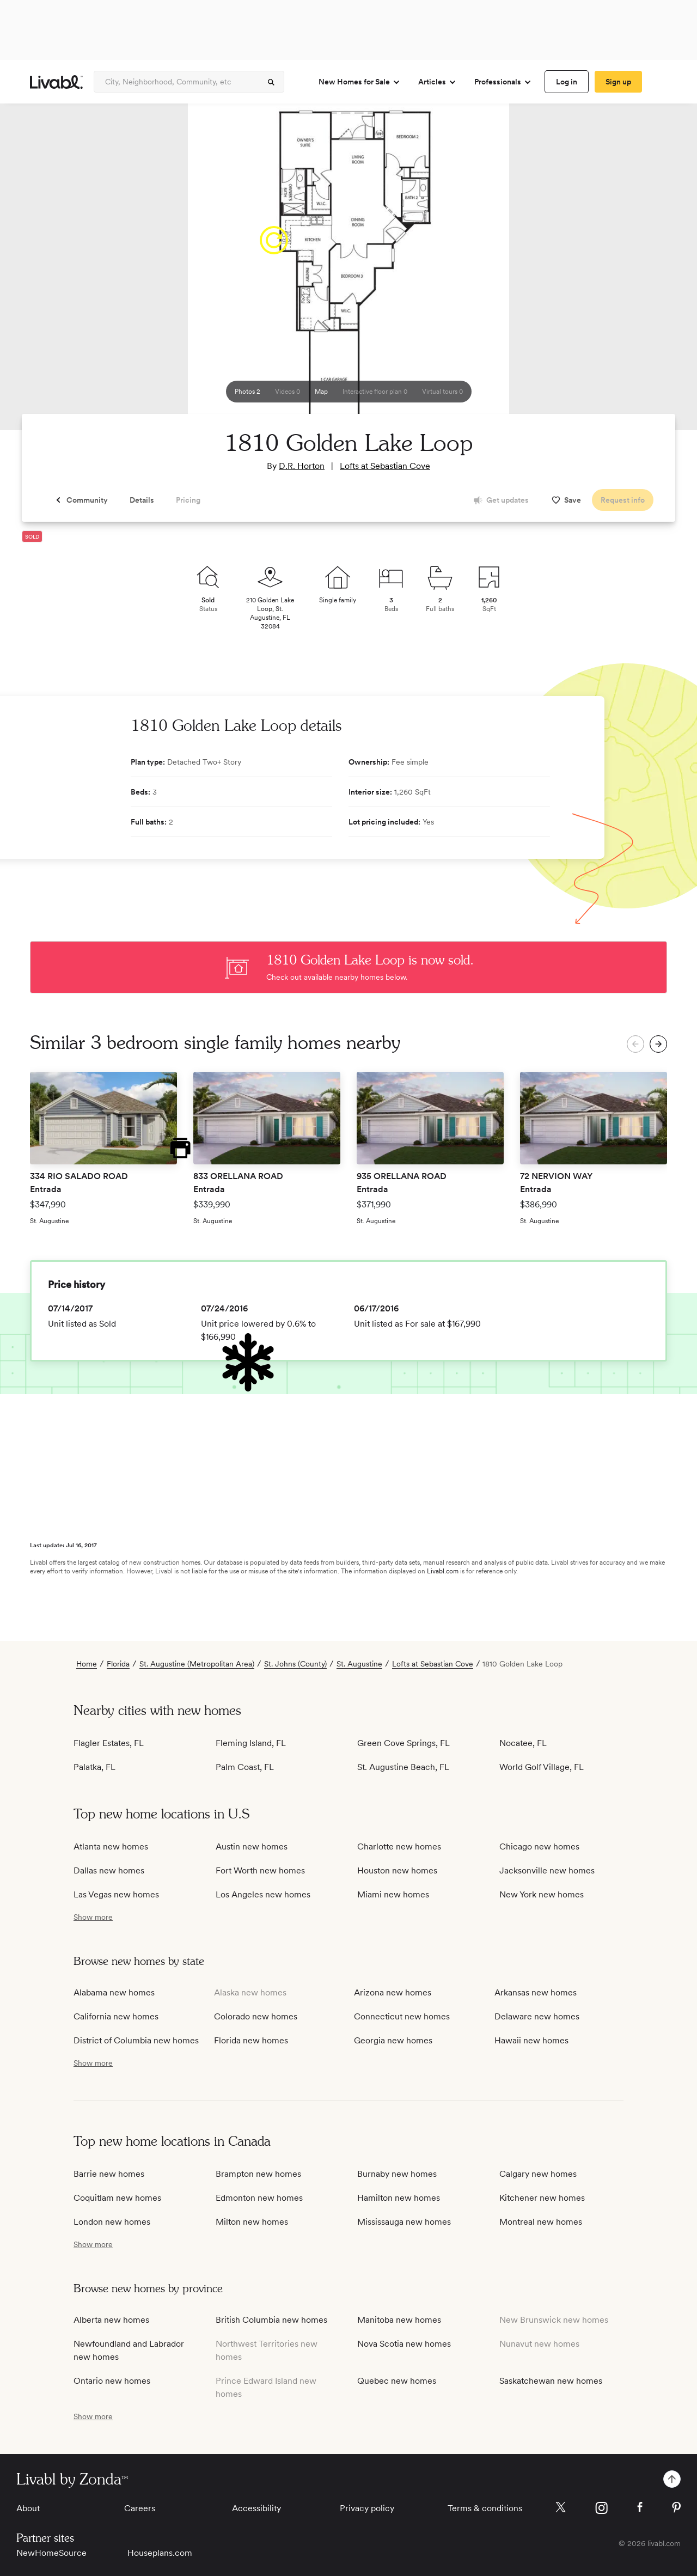 This screenshot has width=697, height=2576. Describe the element at coordinates (248, 1362) in the screenshot. I see `activate cooling or air conditioning mode` at that location.